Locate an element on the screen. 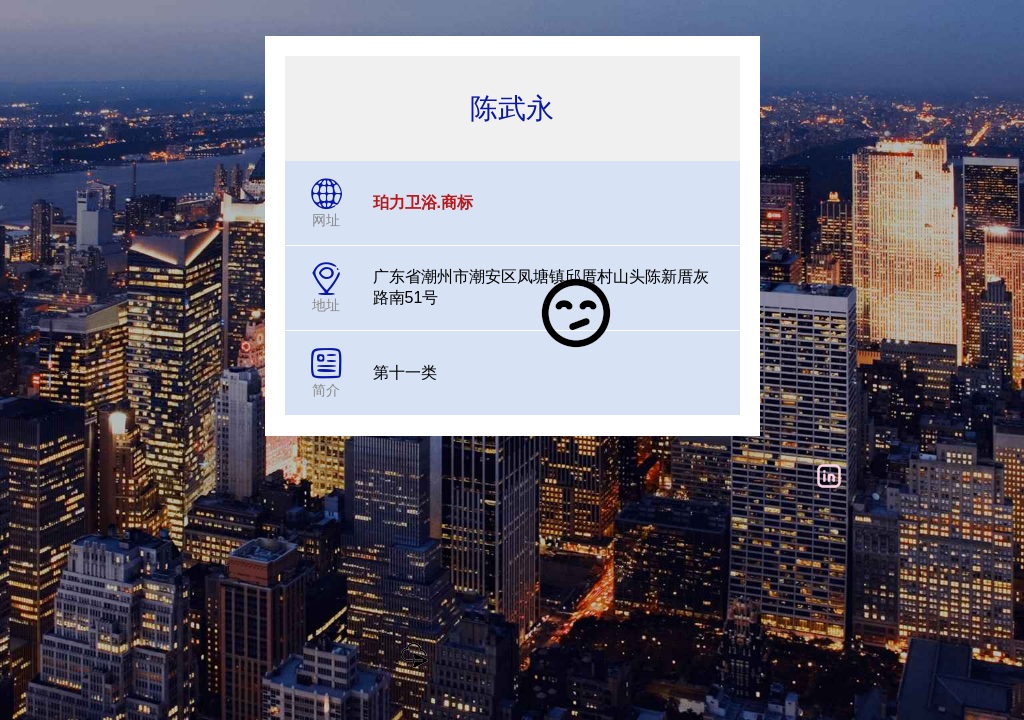 Image resolution: width=1024 pixels, height=720 pixels. indicate dissatisfaction or negative feedback is located at coordinates (576, 313).